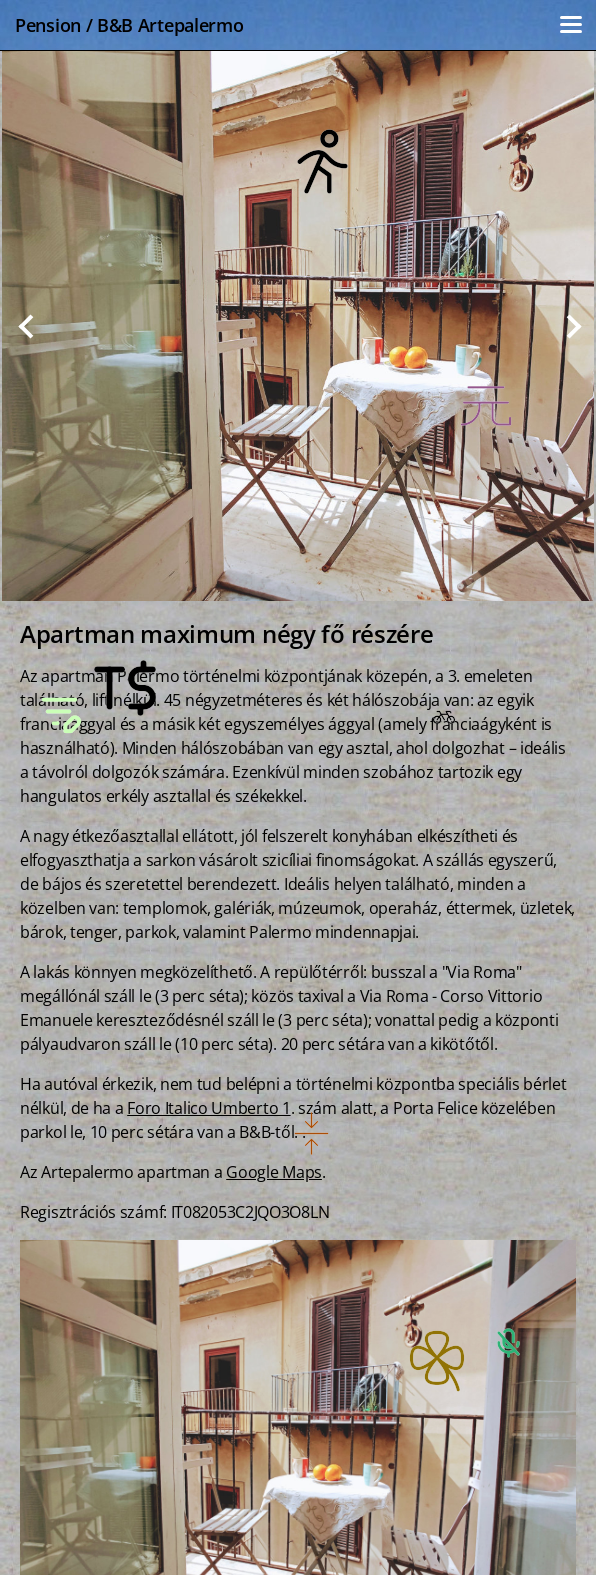 The height and width of the screenshot is (1575, 596). What do you see at coordinates (486, 407) in the screenshot?
I see `view price in chinese yuan` at bounding box center [486, 407].